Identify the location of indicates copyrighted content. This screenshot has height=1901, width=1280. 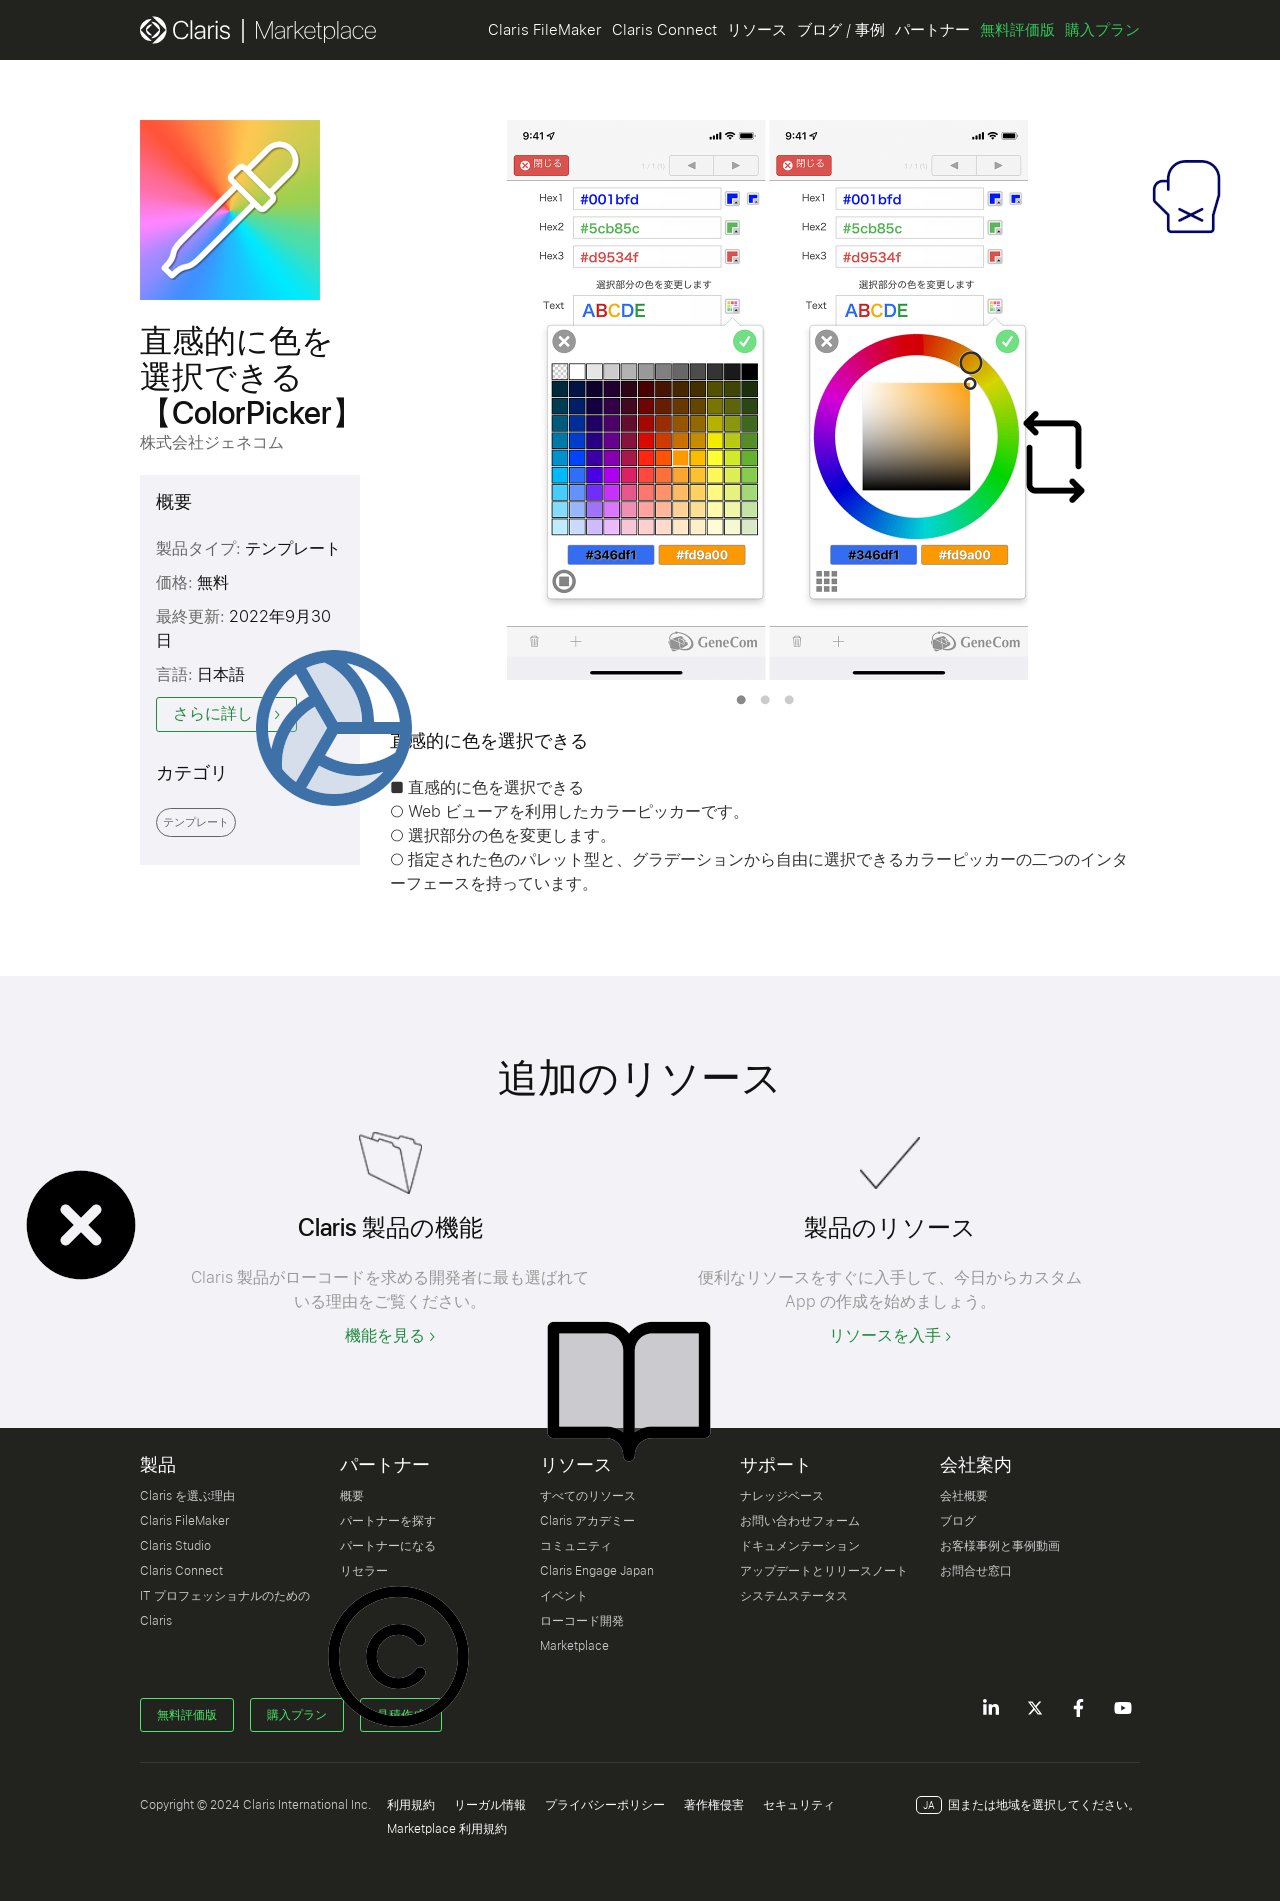
(398, 1656).